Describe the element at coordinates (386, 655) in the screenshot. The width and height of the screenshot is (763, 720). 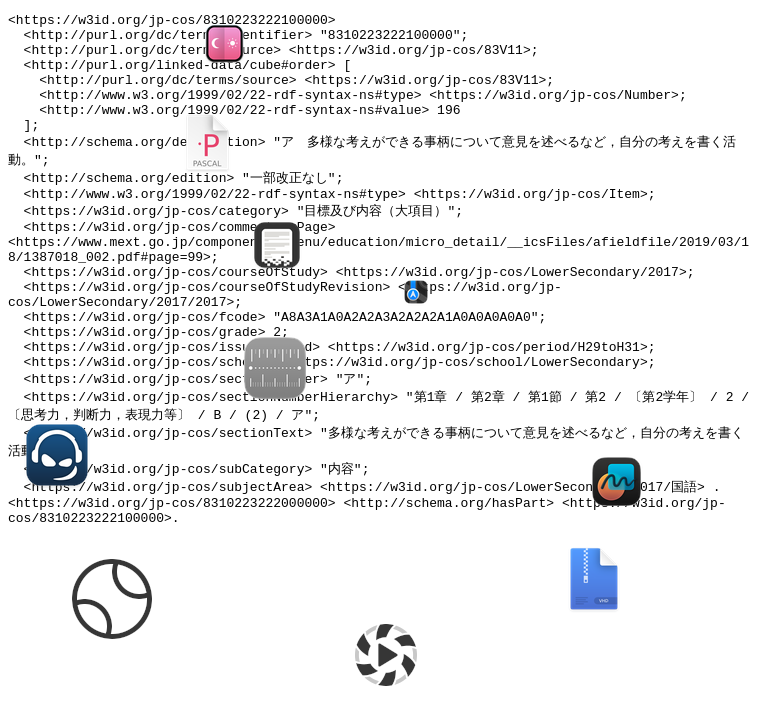
I see `open lollypop music player` at that location.